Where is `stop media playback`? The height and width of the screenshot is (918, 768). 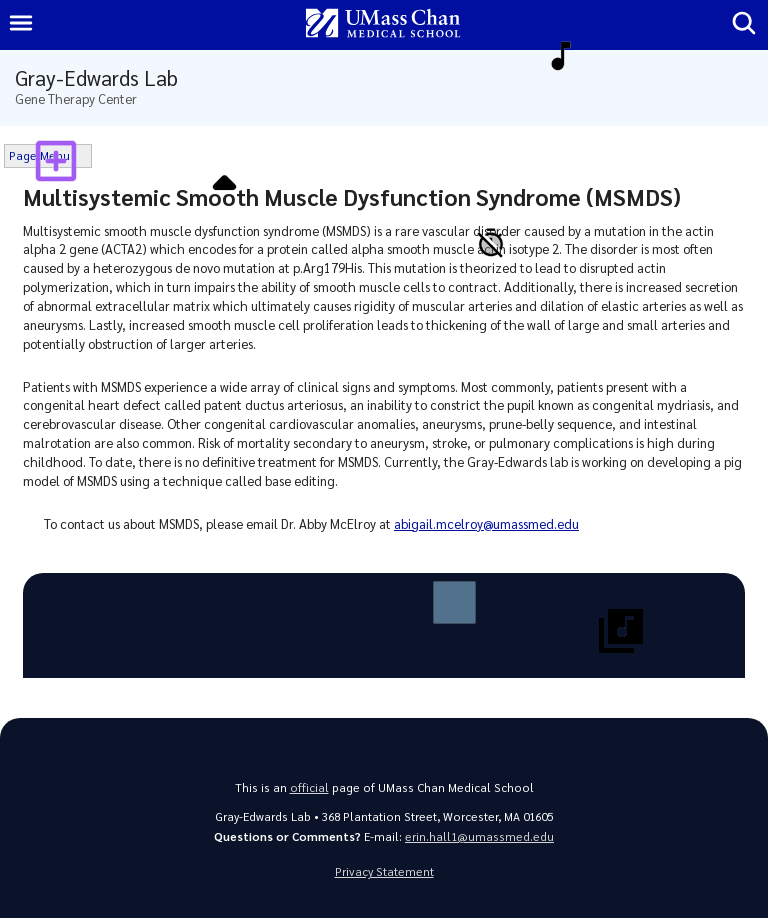
stop media playback is located at coordinates (454, 602).